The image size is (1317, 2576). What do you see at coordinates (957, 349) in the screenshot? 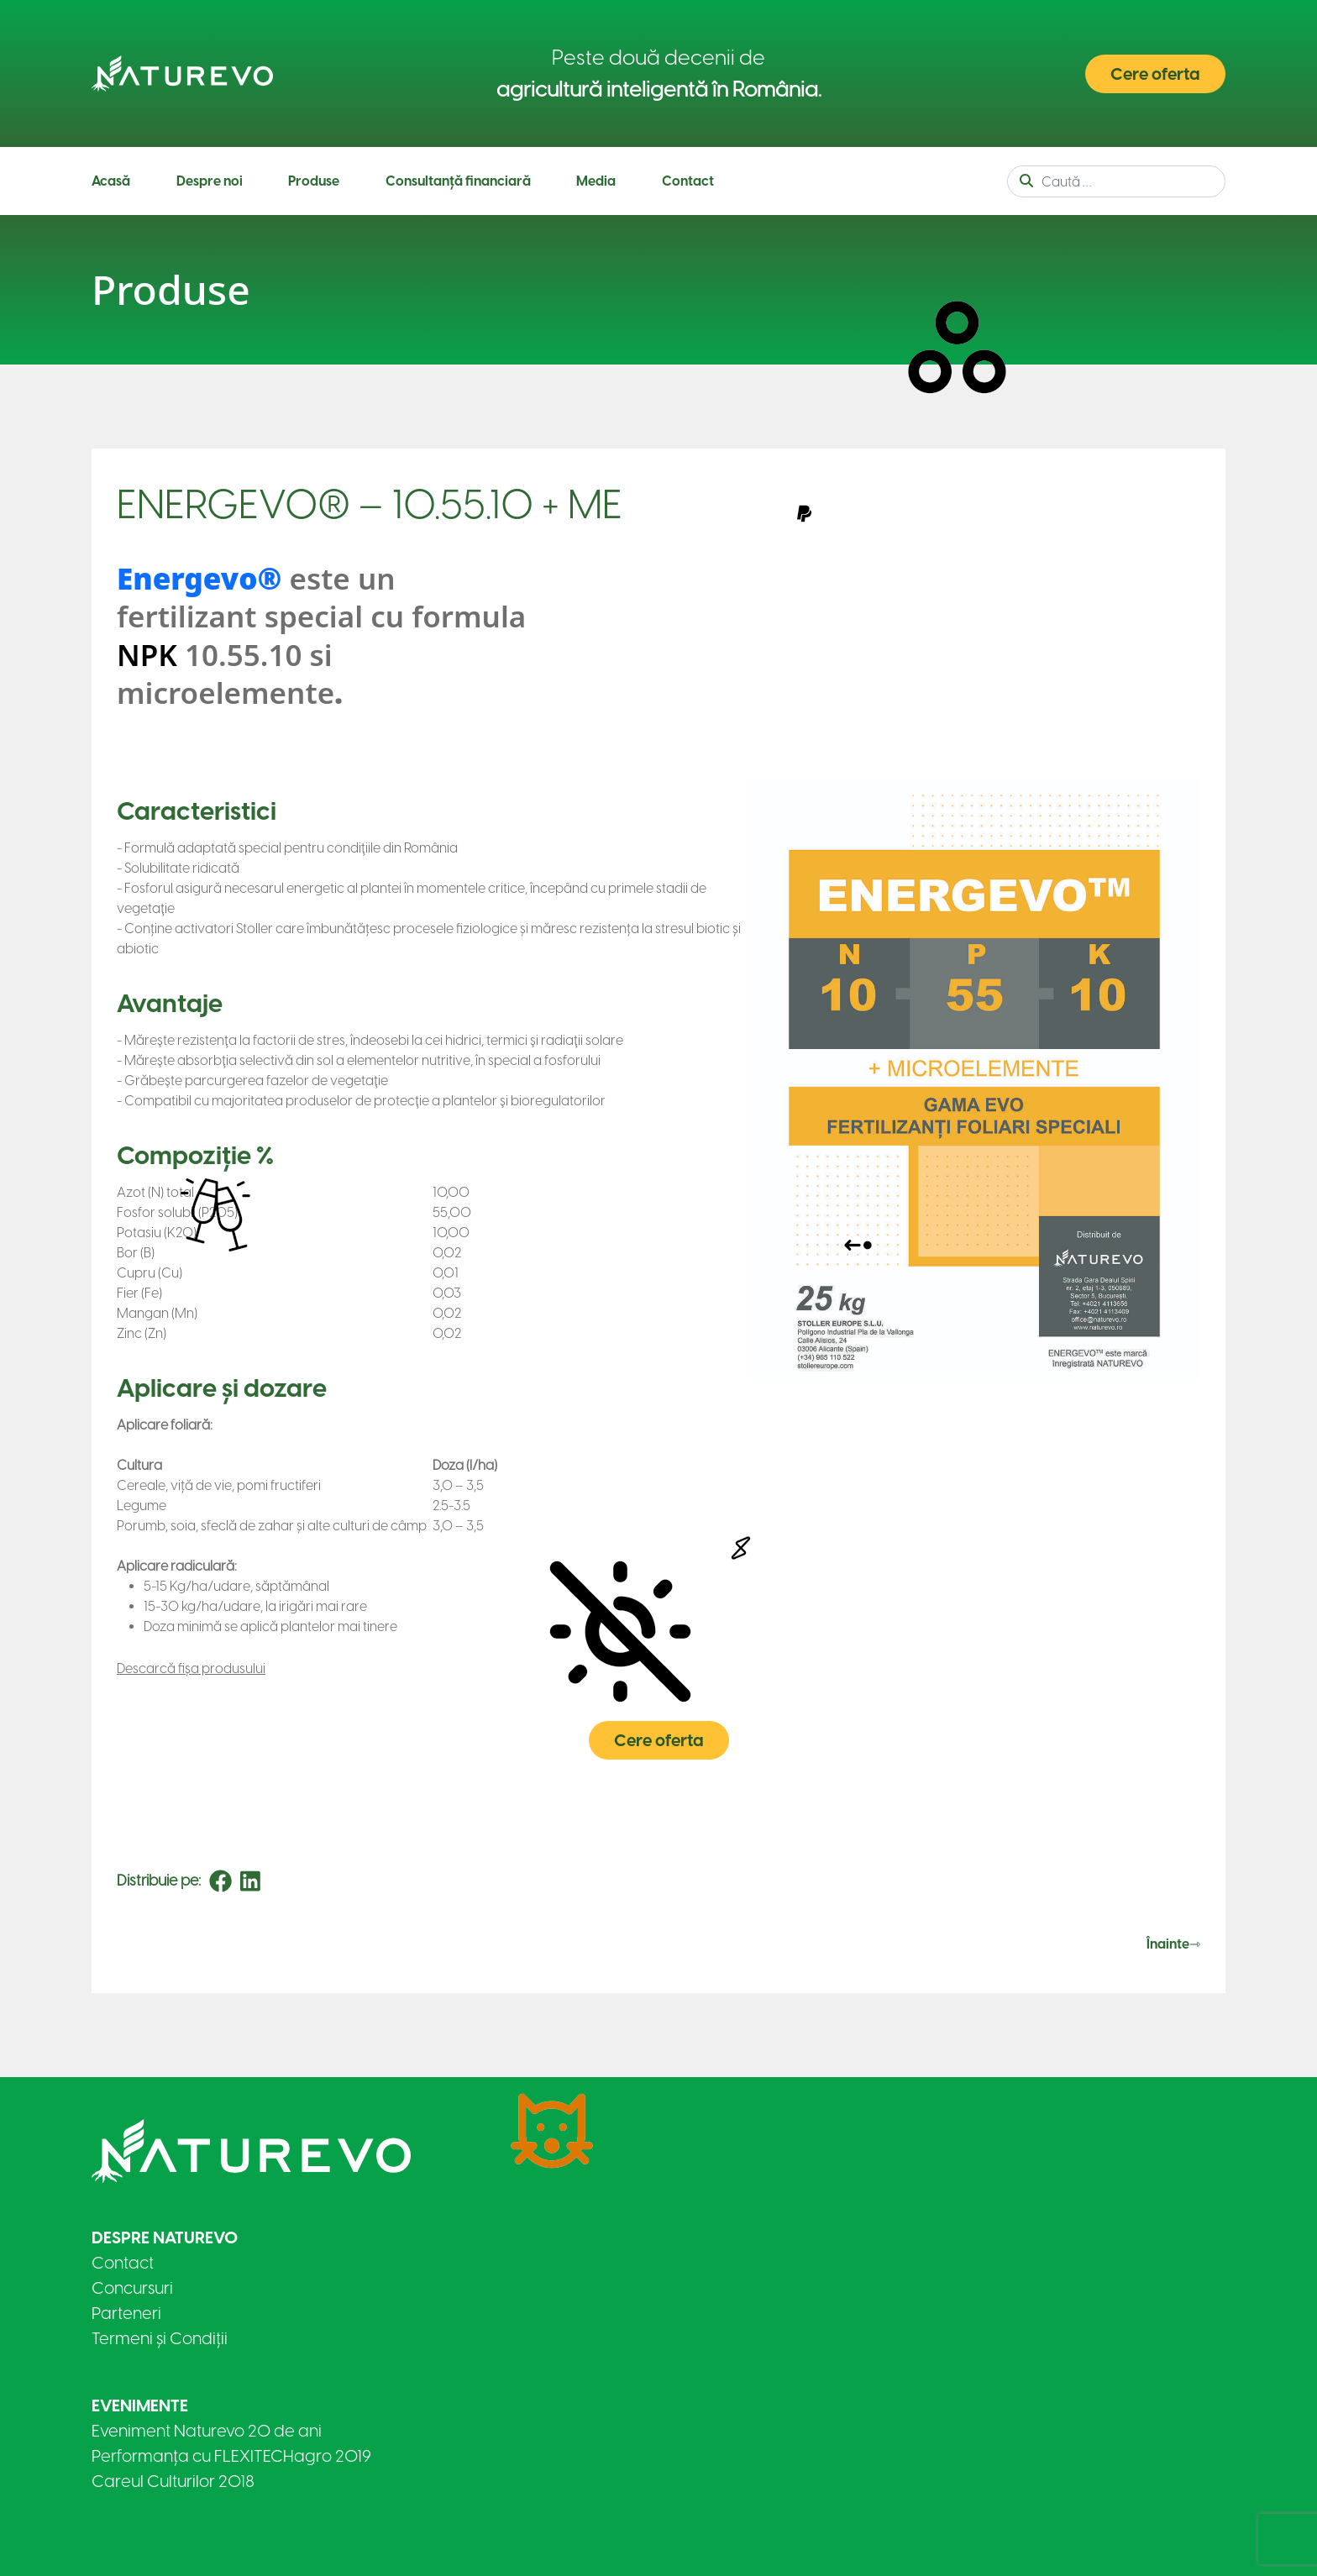
I see `open asana project management app` at bounding box center [957, 349].